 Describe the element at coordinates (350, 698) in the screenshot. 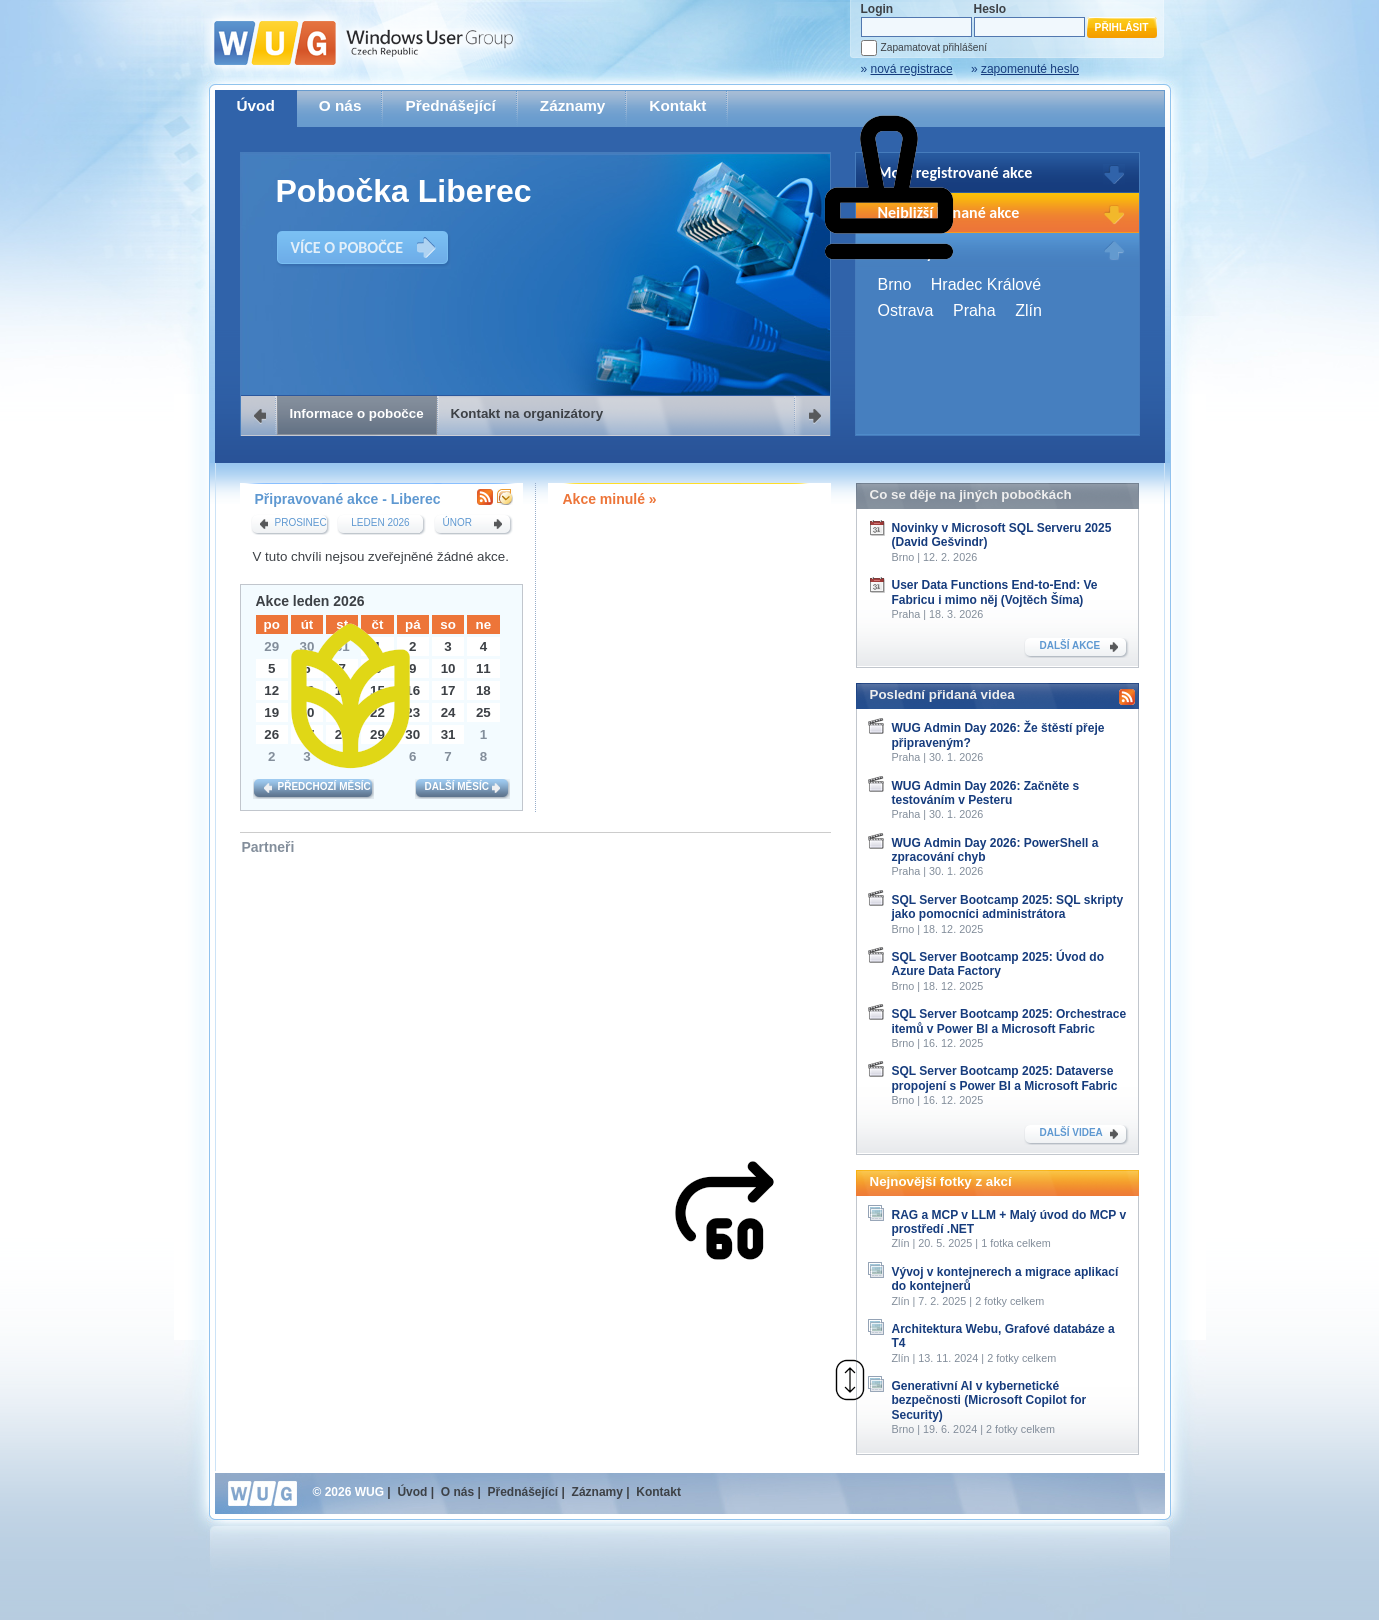

I see `indicates grain or wheat-based ingredients` at that location.